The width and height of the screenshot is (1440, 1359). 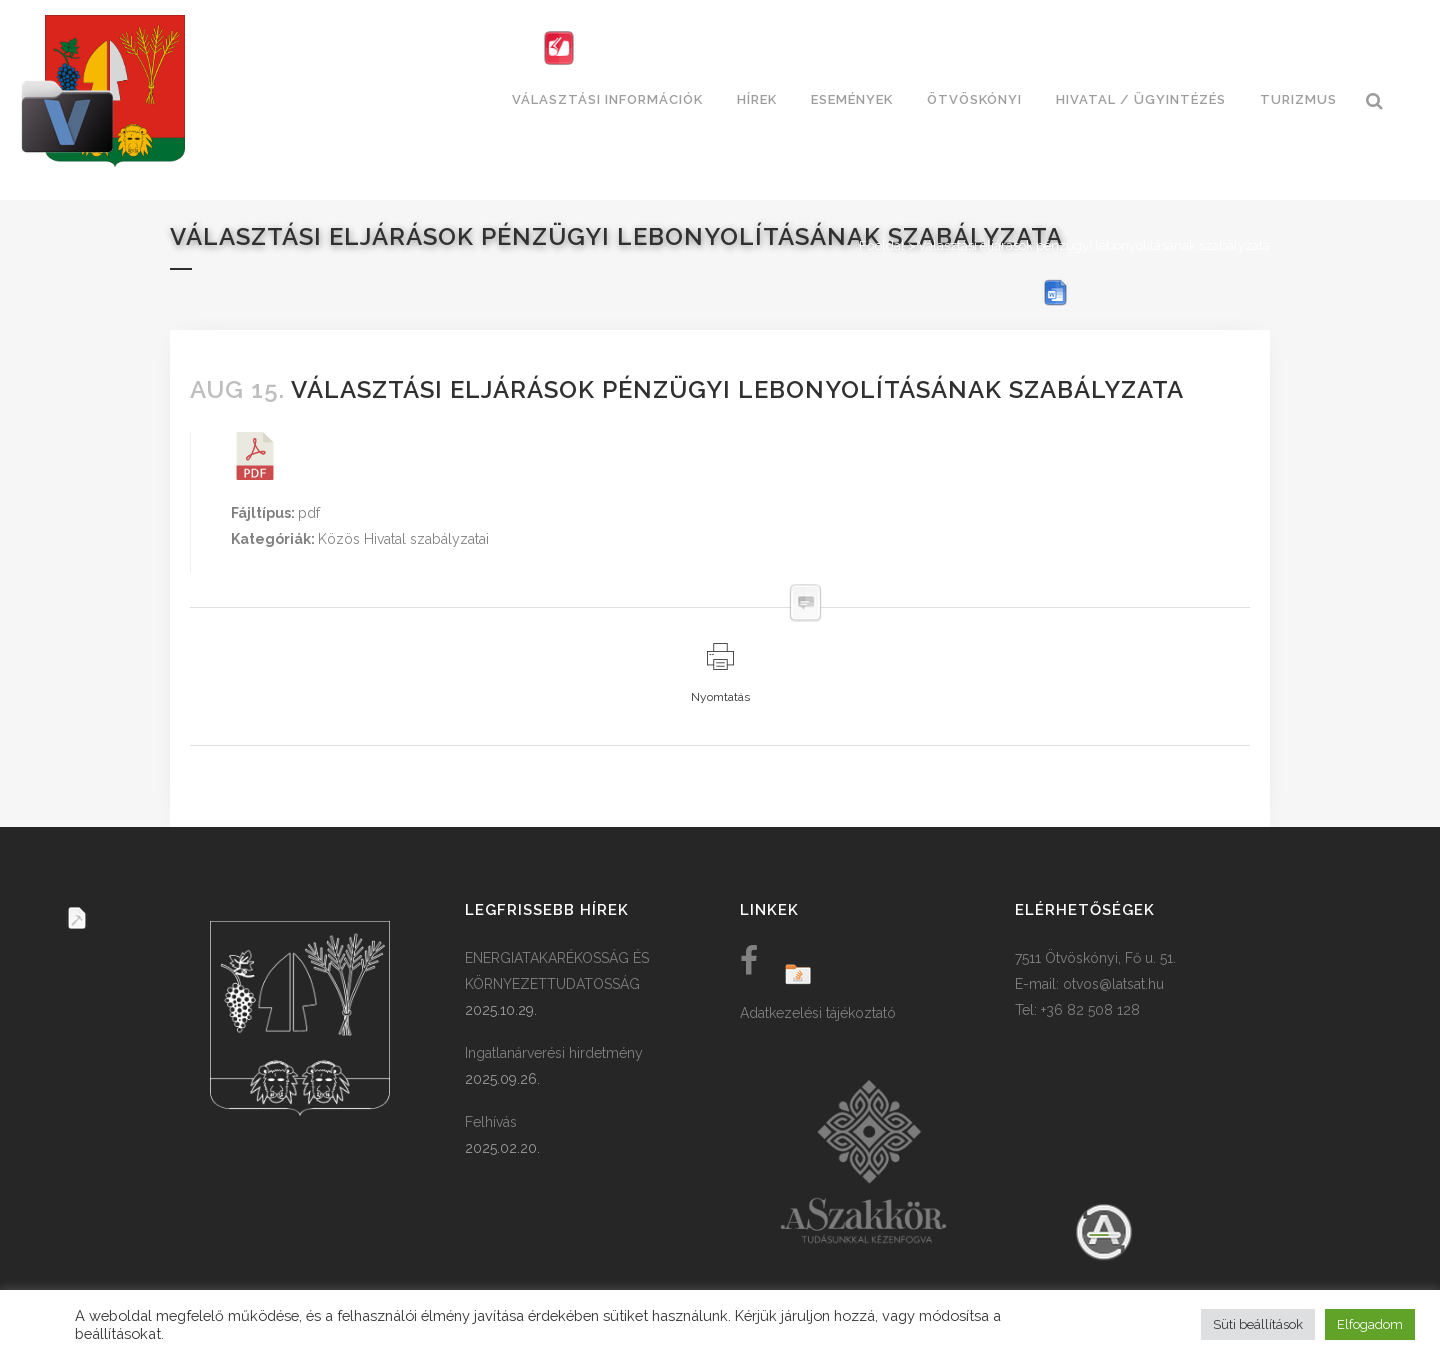 What do you see at coordinates (1104, 1232) in the screenshot?
I see `check for available software updates` at bounding box center [1104, 1232].